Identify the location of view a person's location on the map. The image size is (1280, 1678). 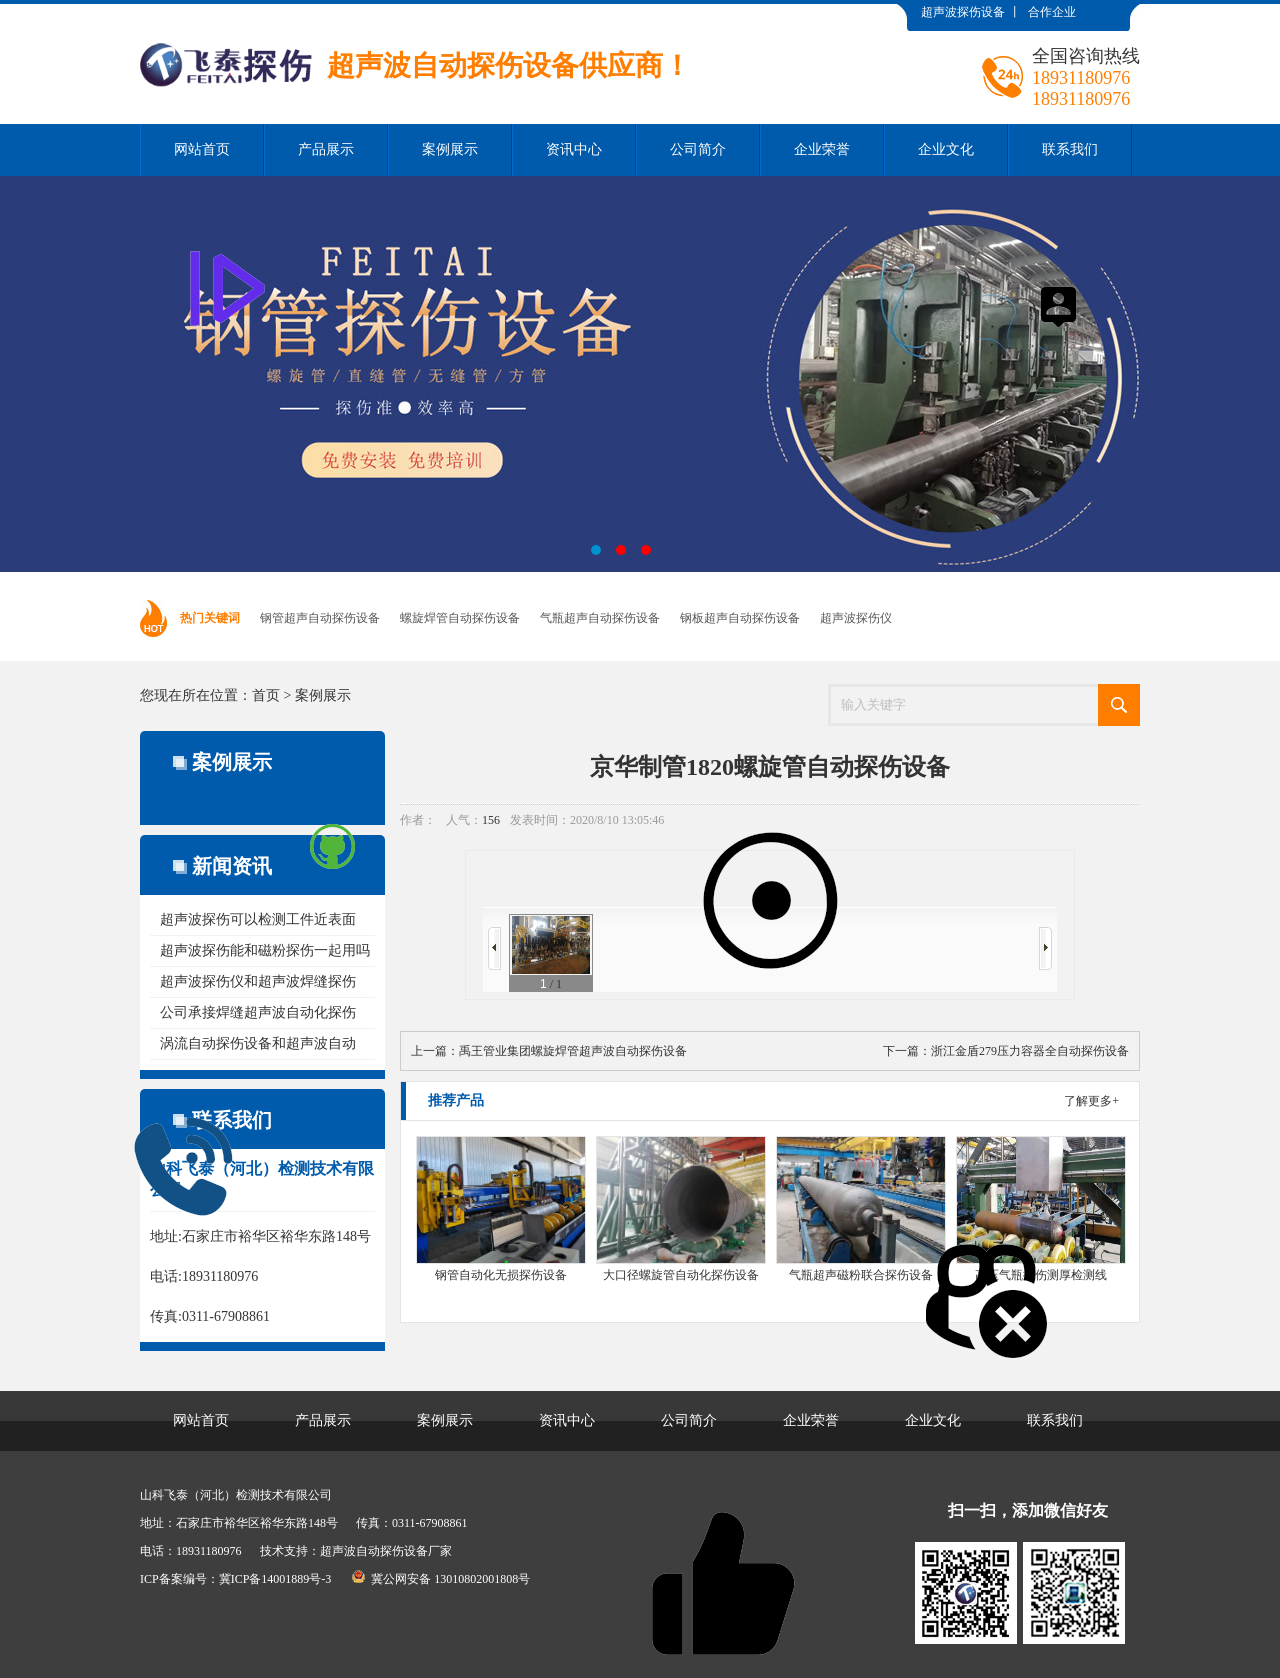
(1058, 306).